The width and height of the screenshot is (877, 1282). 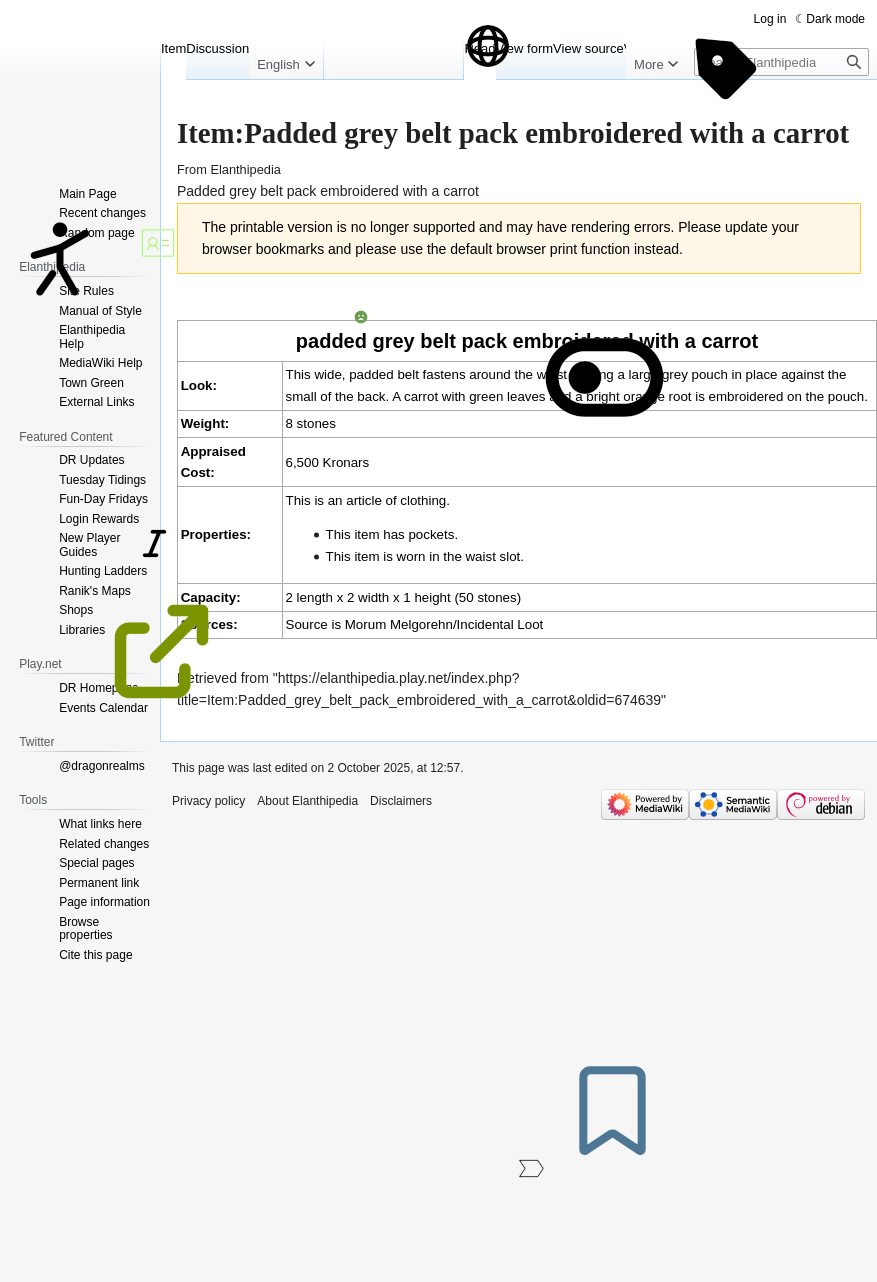 What do you see at coordinates (154, 543) in the screenshot?
I see `apply italic formatting to selected text` at bounding box center [154, 543].